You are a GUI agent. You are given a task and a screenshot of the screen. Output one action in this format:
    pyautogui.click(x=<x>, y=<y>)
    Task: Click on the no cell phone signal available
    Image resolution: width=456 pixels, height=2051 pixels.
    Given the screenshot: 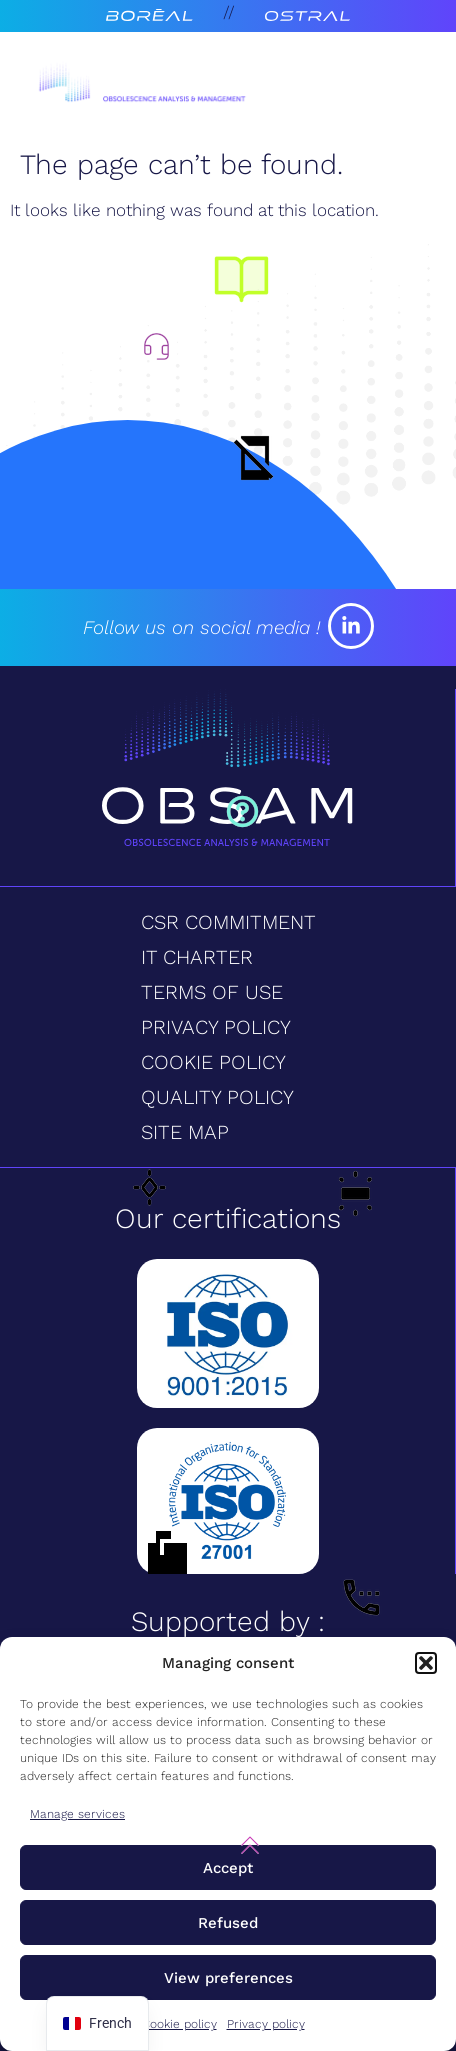 What is the action you would take?
    pyautogui.click(x=255, y=458)
    